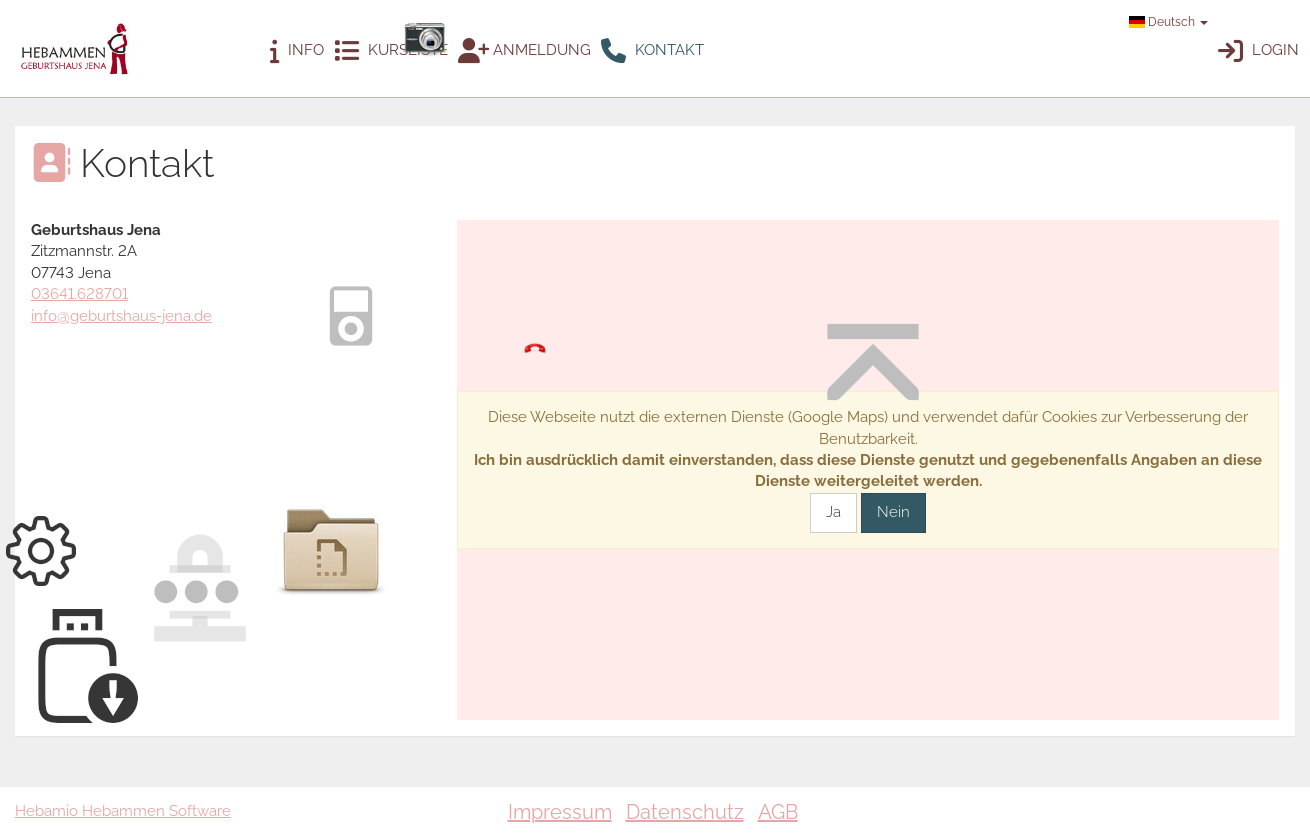  I want to click on access application settings or preferences, so click(41, 551).